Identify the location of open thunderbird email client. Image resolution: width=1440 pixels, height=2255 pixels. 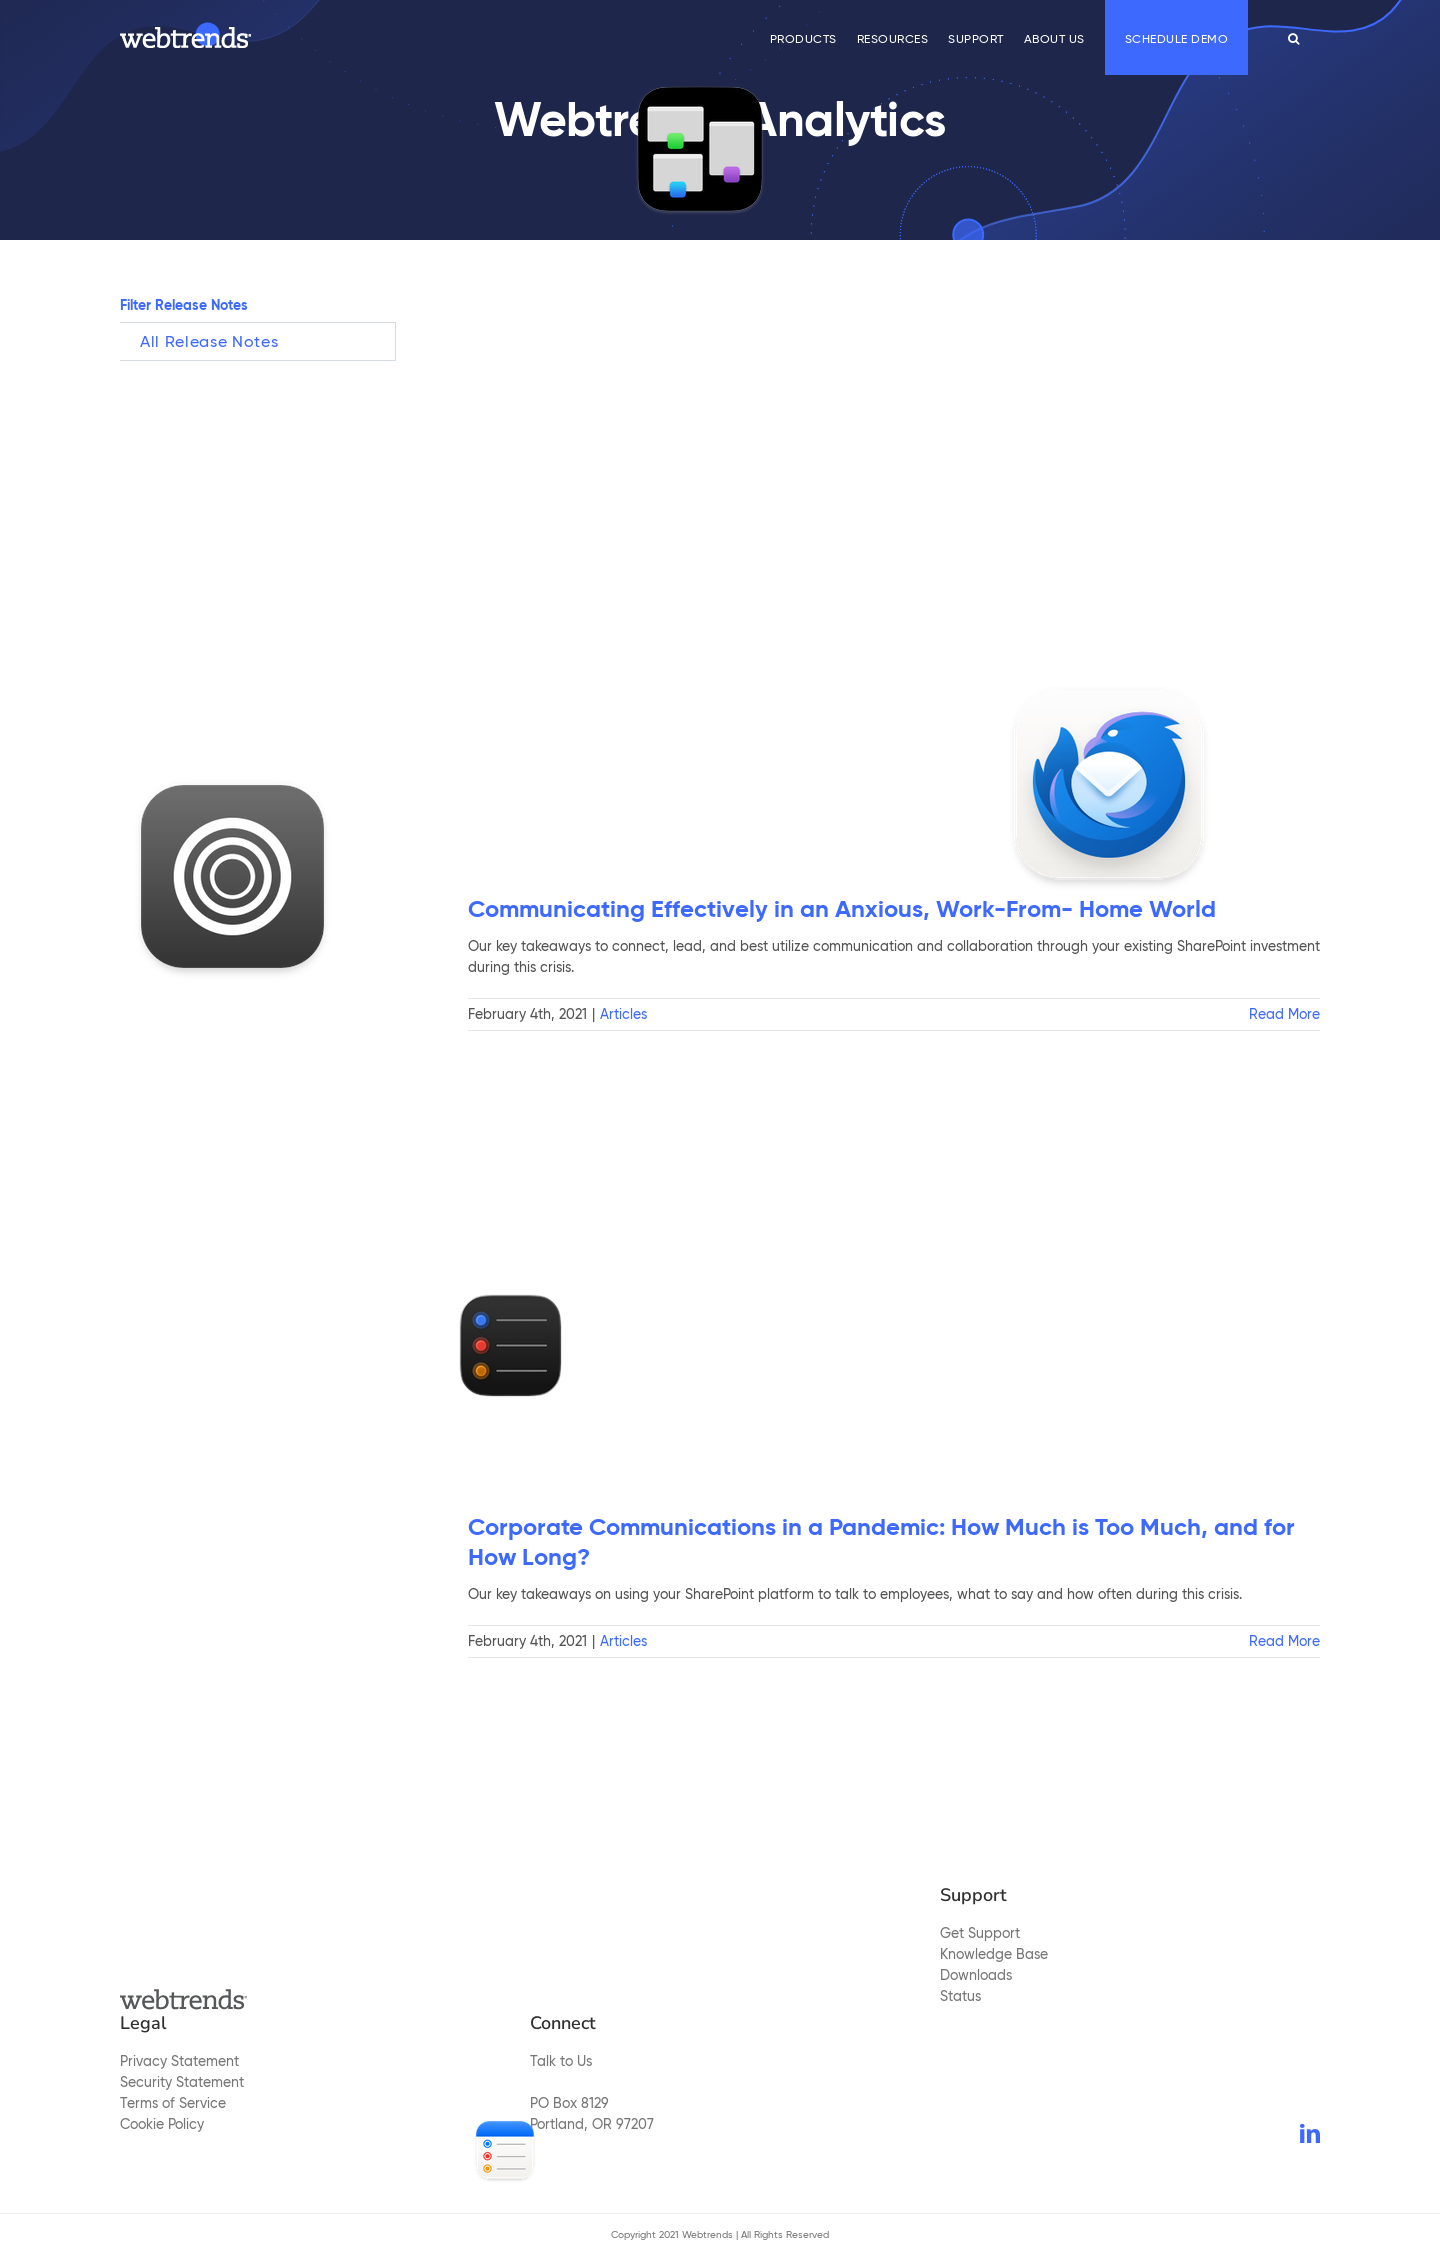
(1109, 785).